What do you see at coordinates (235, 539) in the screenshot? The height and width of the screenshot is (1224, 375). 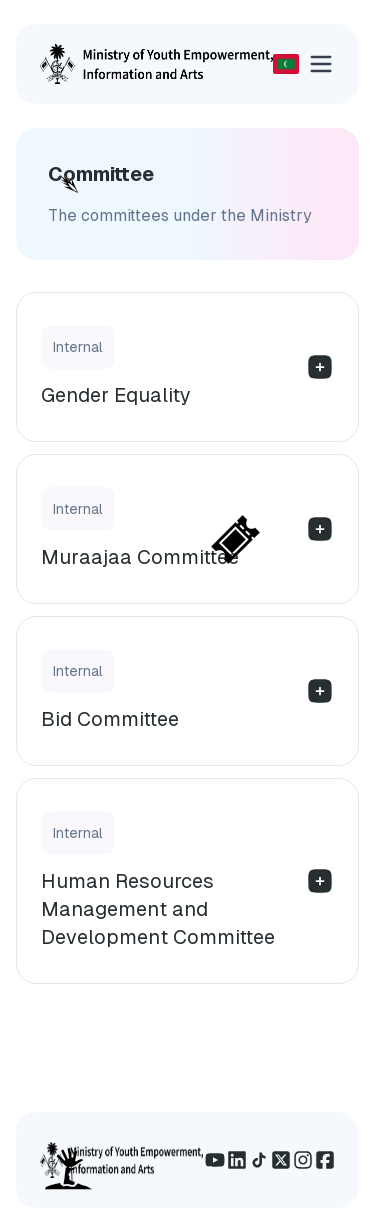 I see `view your tickets or passes` at bounding box center [235, 539].